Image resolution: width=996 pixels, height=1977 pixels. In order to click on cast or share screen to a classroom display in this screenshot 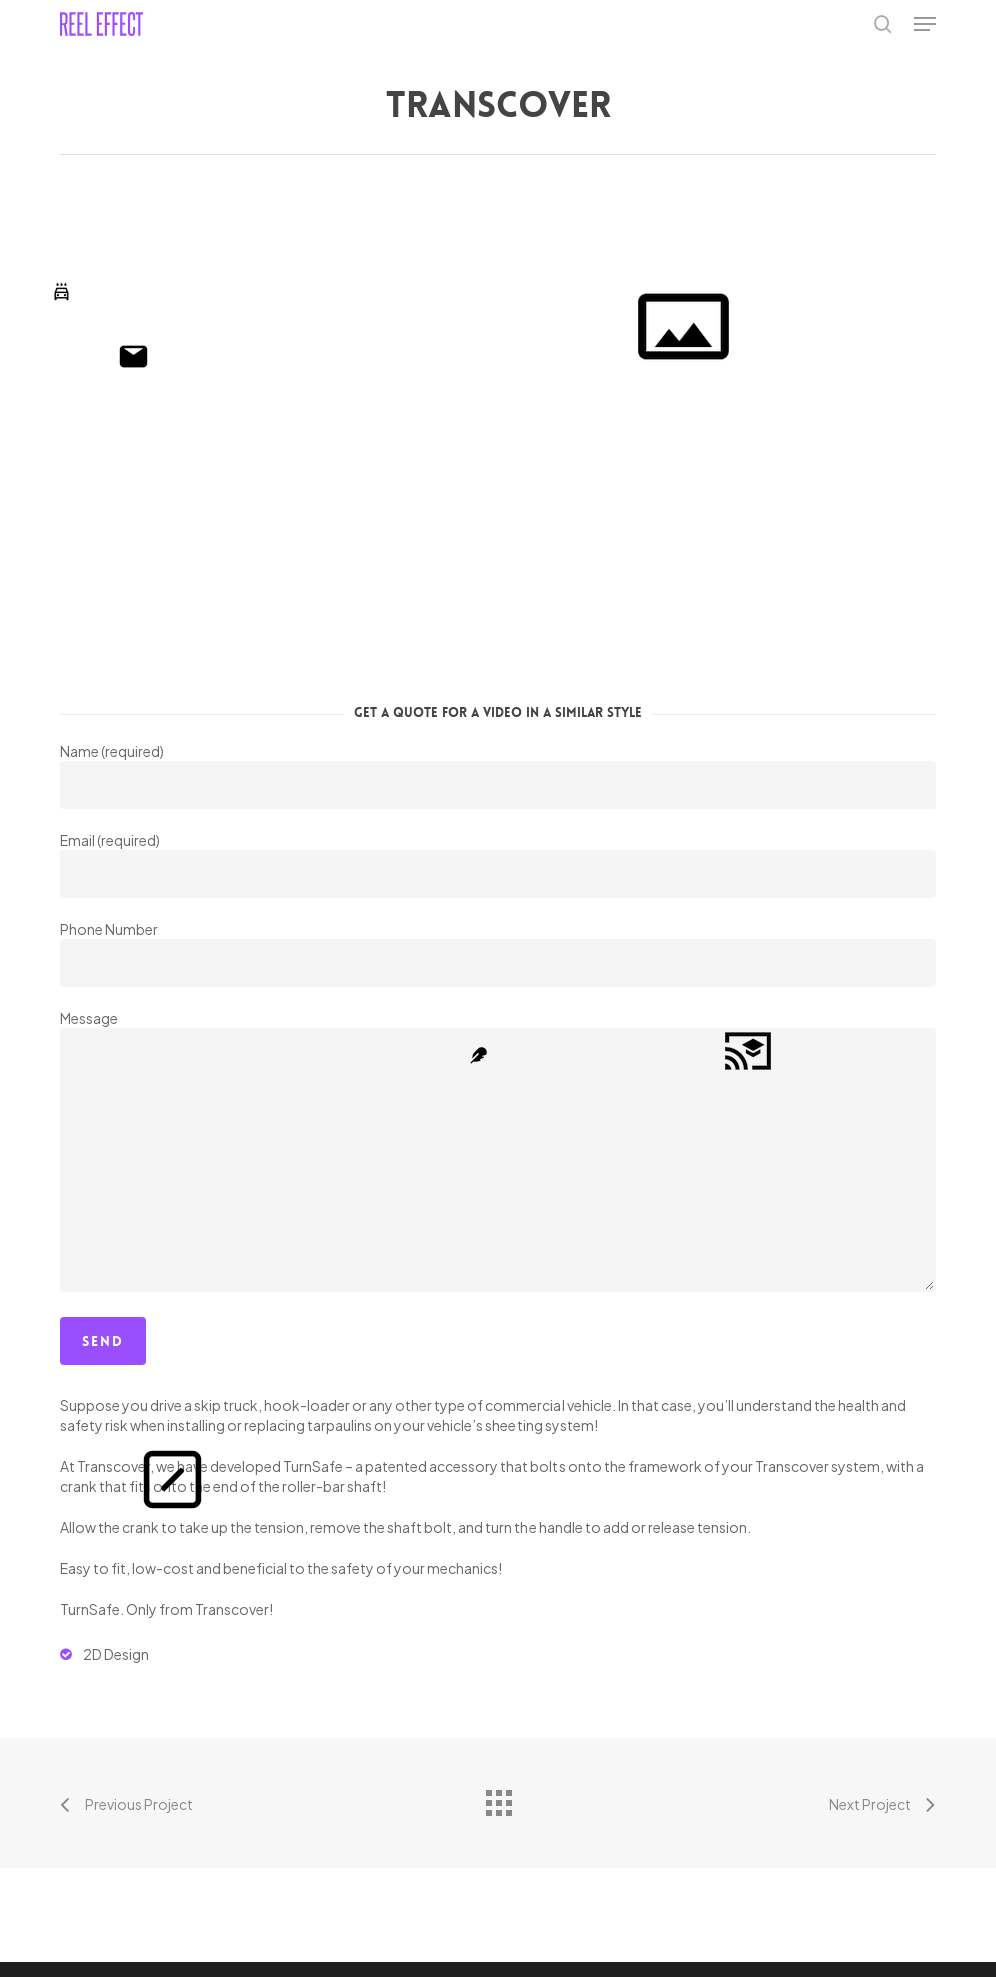, I will do `click(748, 1051)`.